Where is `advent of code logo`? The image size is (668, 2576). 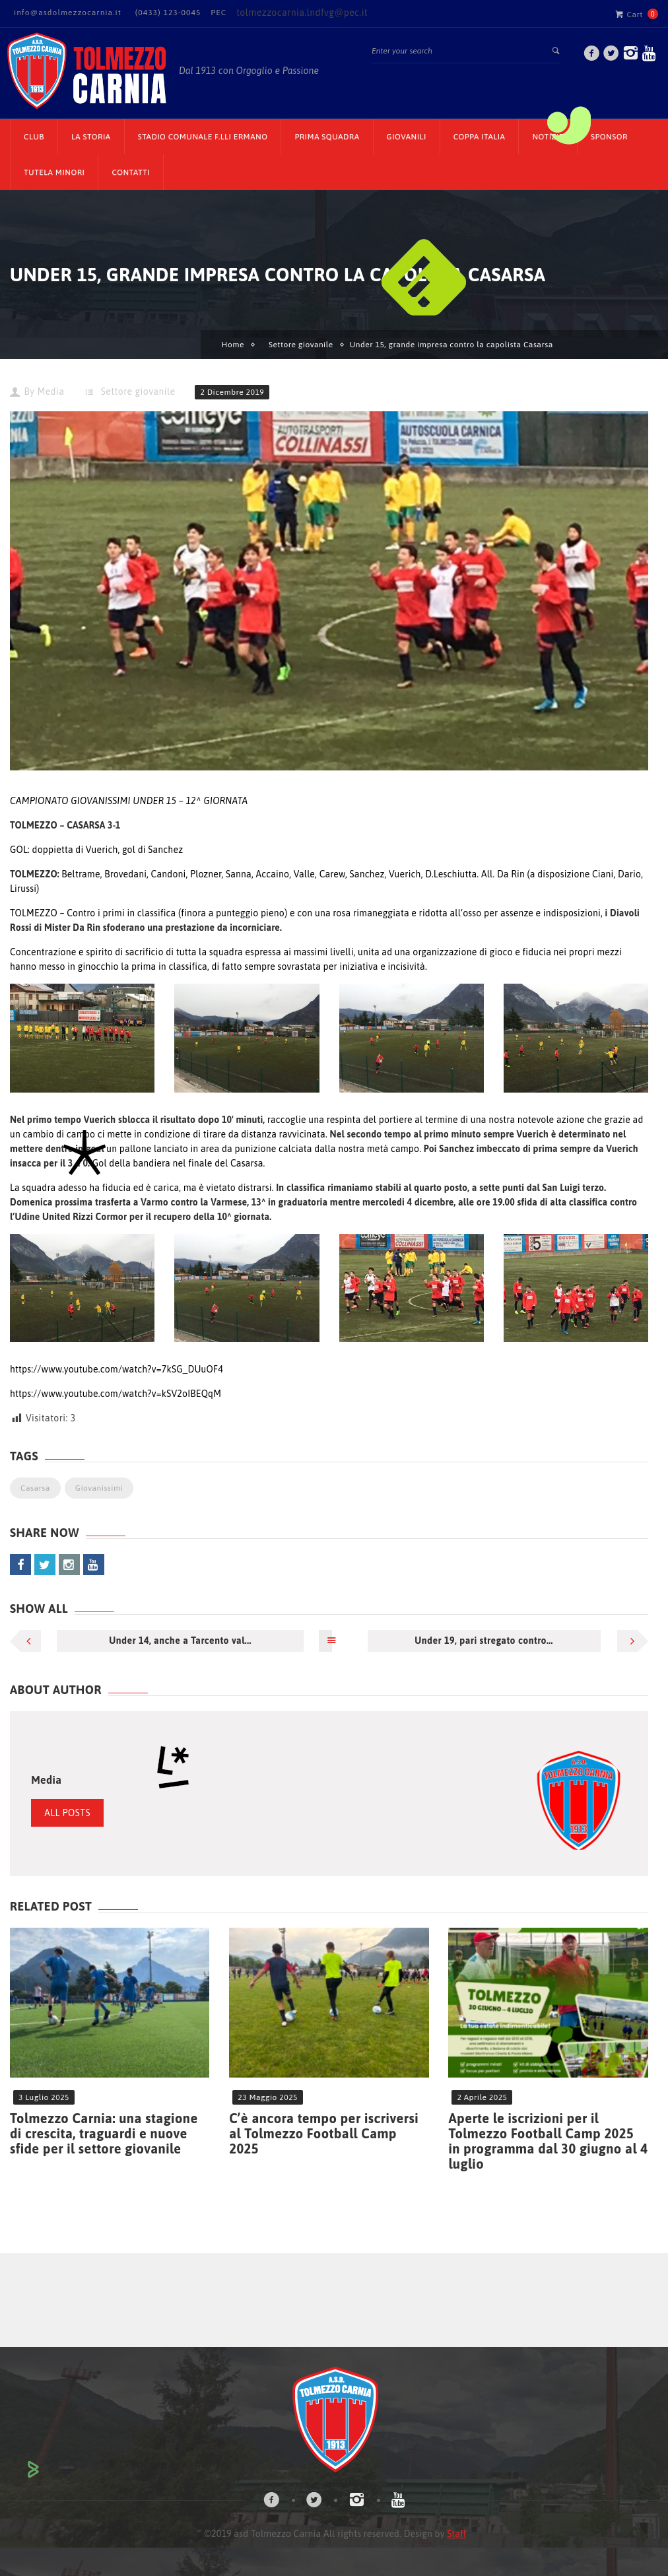 advent of code logo is located at coordinates (84, 1153).